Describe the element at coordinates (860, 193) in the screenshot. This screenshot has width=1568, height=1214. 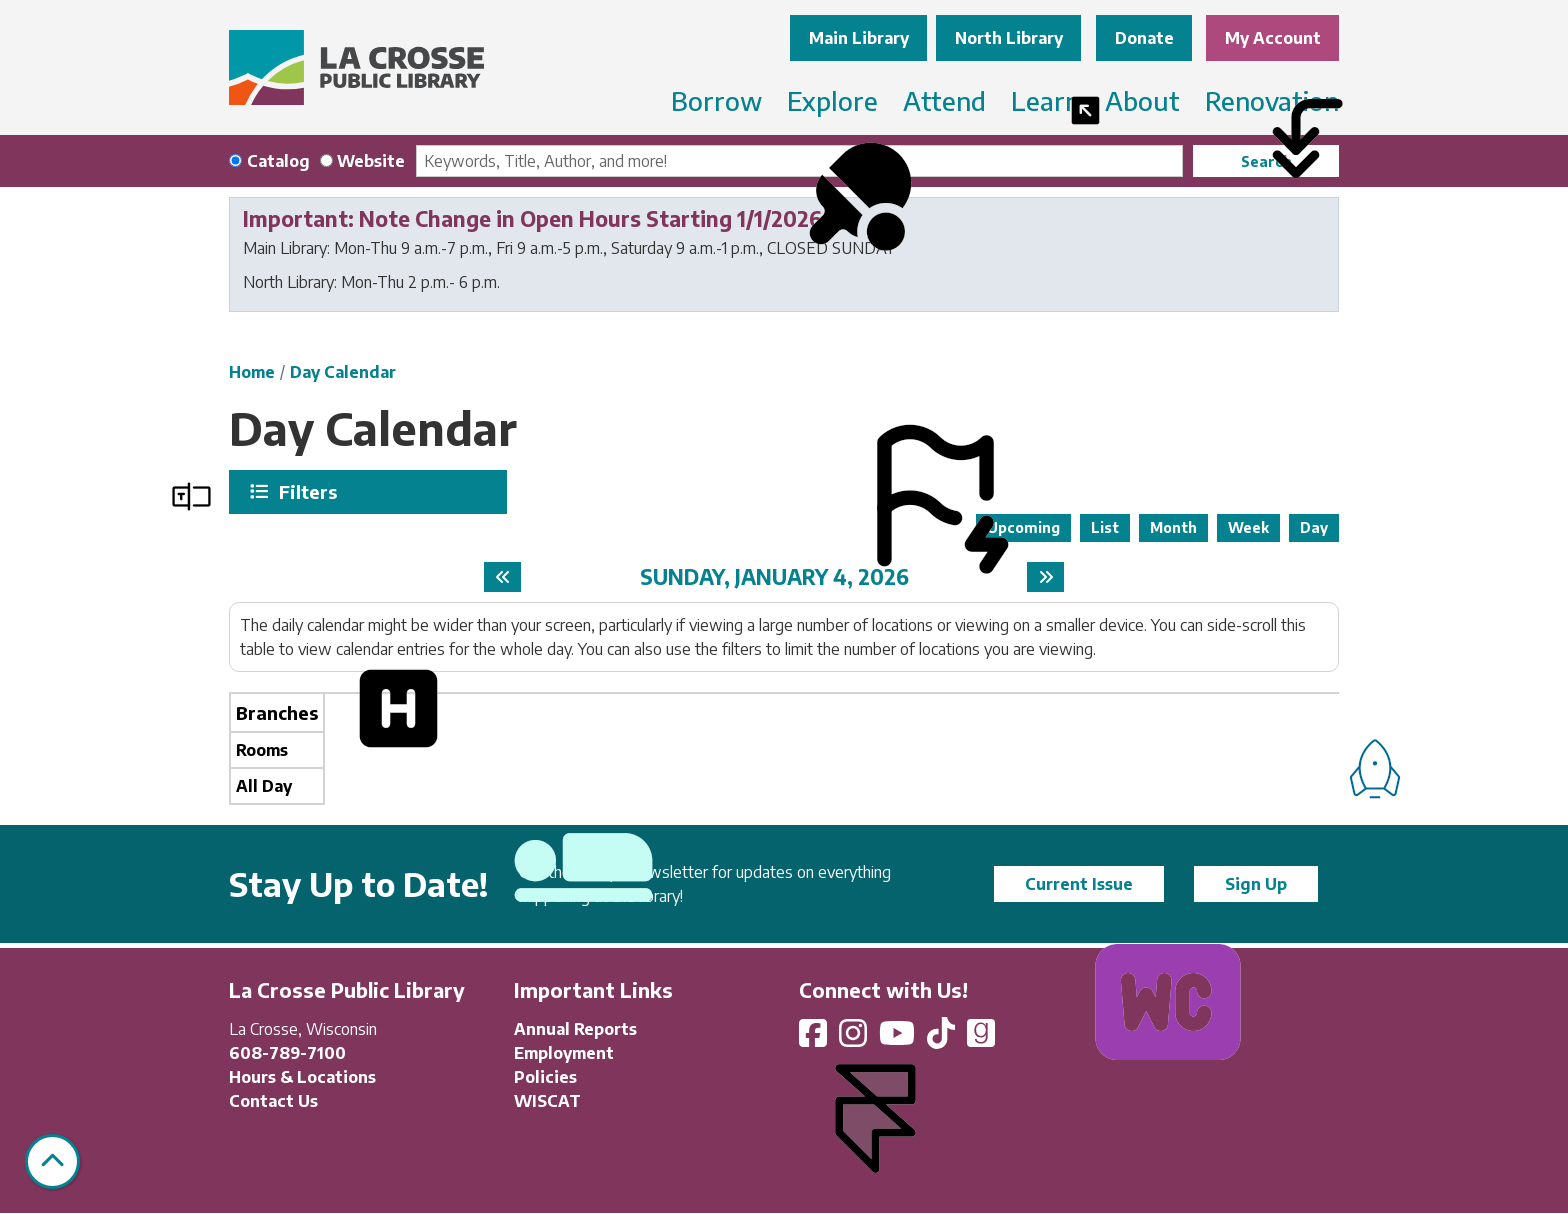
I see `access table tennis or ping pong games` at that location.